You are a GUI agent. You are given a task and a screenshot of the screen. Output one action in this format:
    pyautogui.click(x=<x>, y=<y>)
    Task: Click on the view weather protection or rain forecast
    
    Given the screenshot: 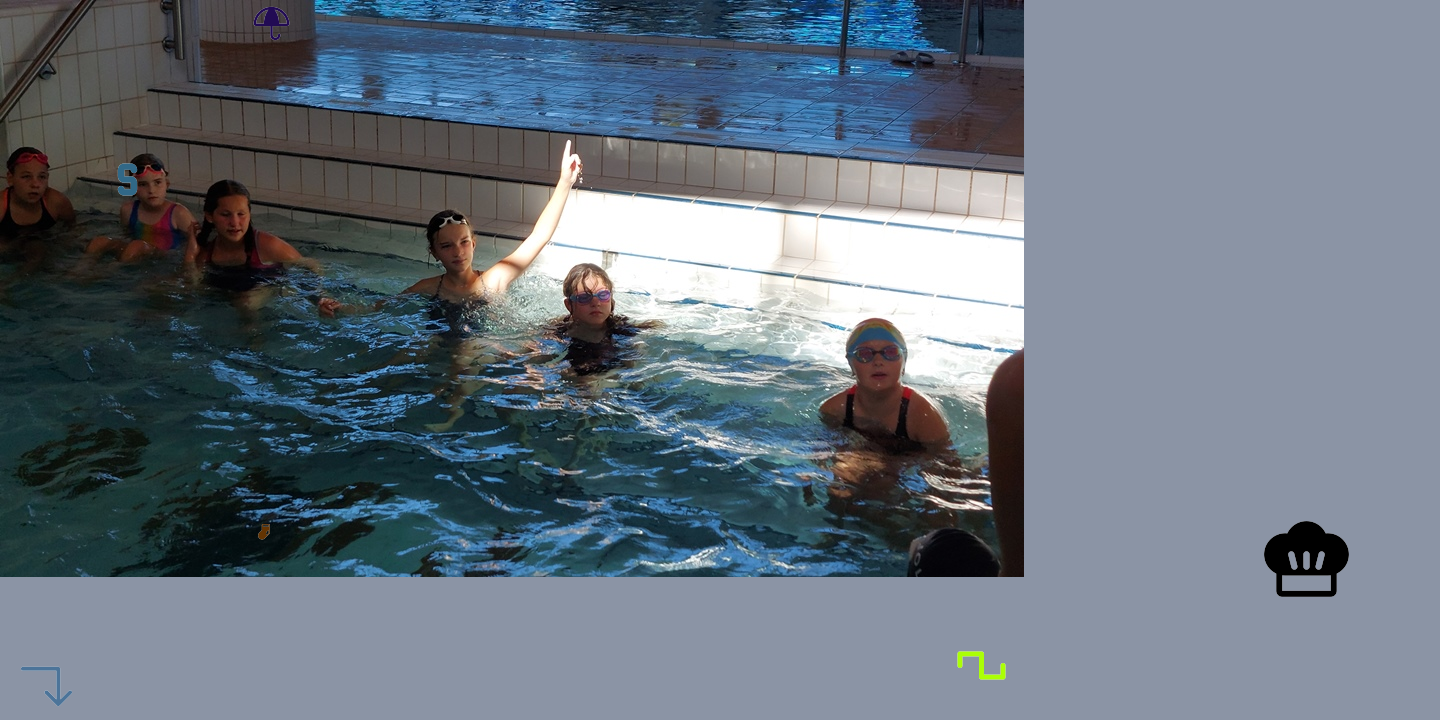 What is the action you would take?
    pyautogui.click(x=271, y=23)
    